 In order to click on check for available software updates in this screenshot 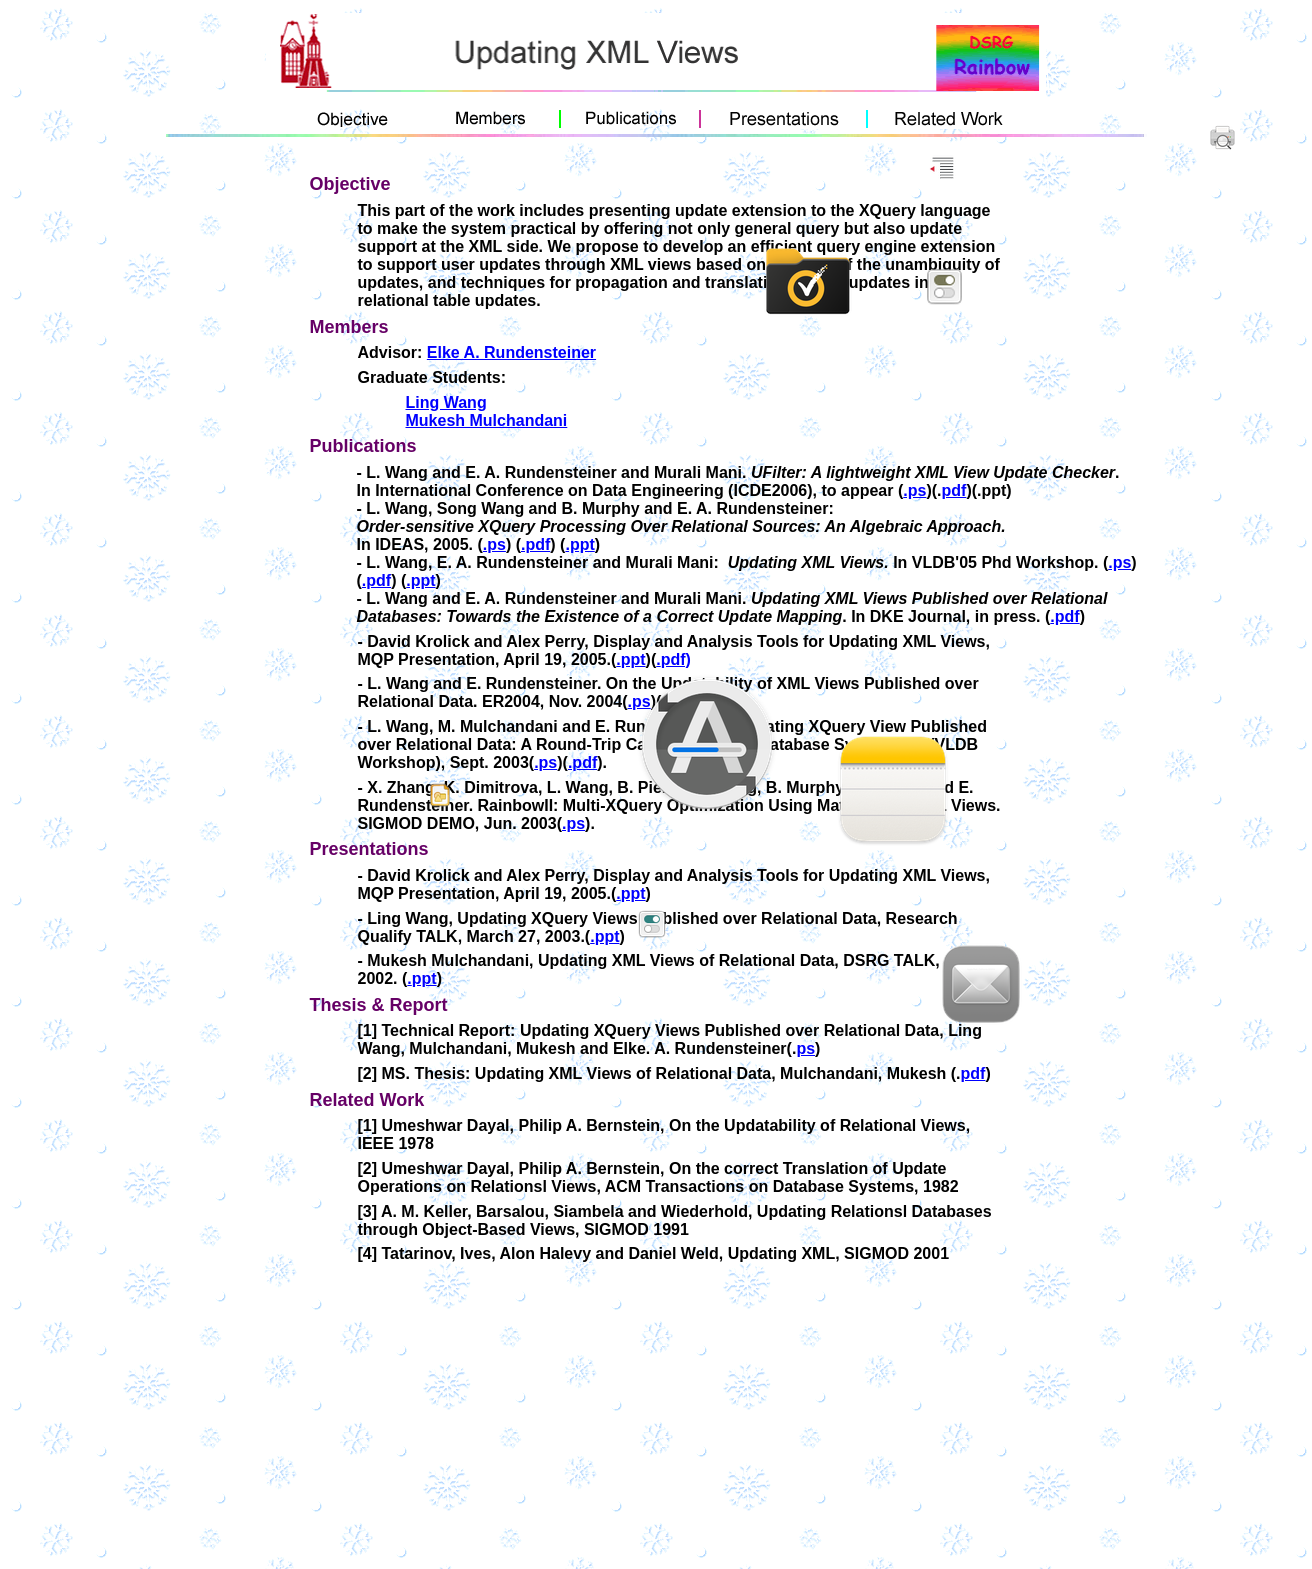, I will do `click(707, 744)`.